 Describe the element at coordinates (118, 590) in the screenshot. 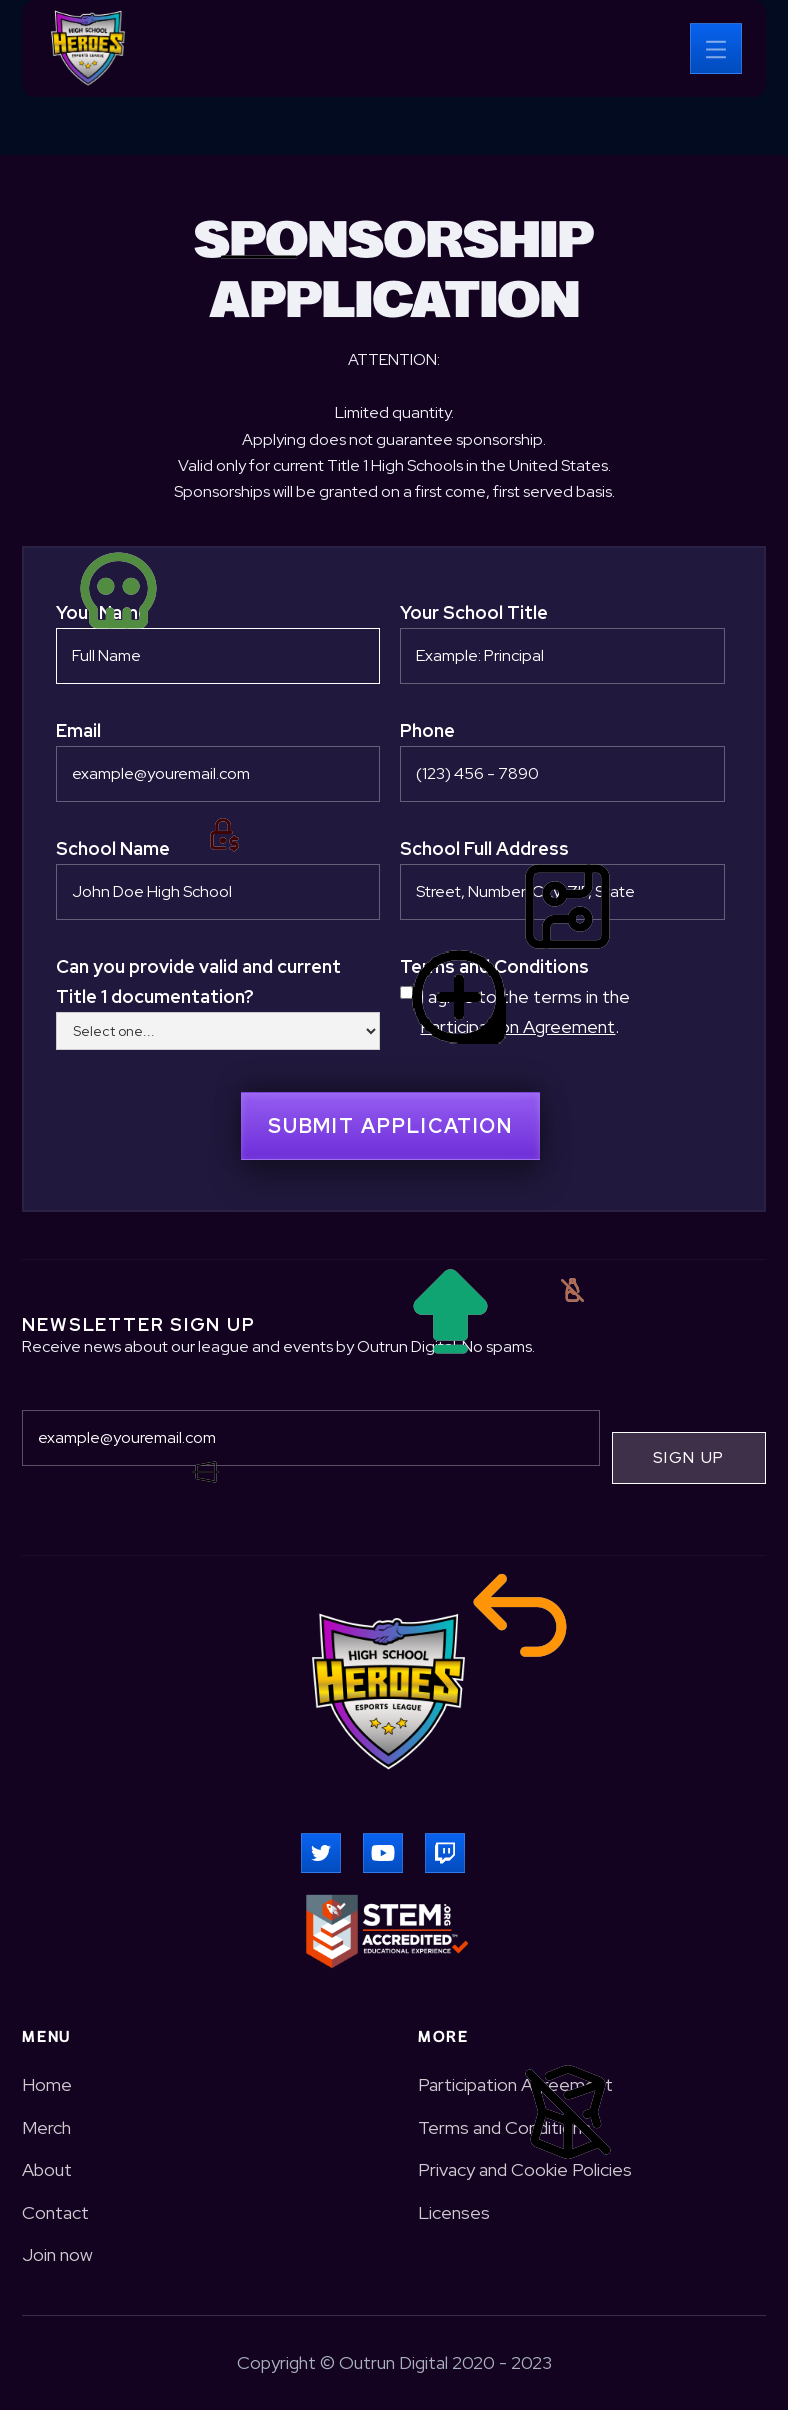

I see `indicates dangerous or harmful content` at that location.